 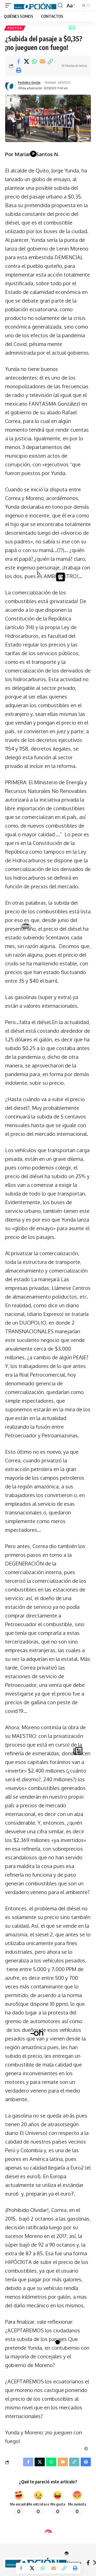 I want to click on pending pass or credential awaiting approval, so click(x=72, y=28).